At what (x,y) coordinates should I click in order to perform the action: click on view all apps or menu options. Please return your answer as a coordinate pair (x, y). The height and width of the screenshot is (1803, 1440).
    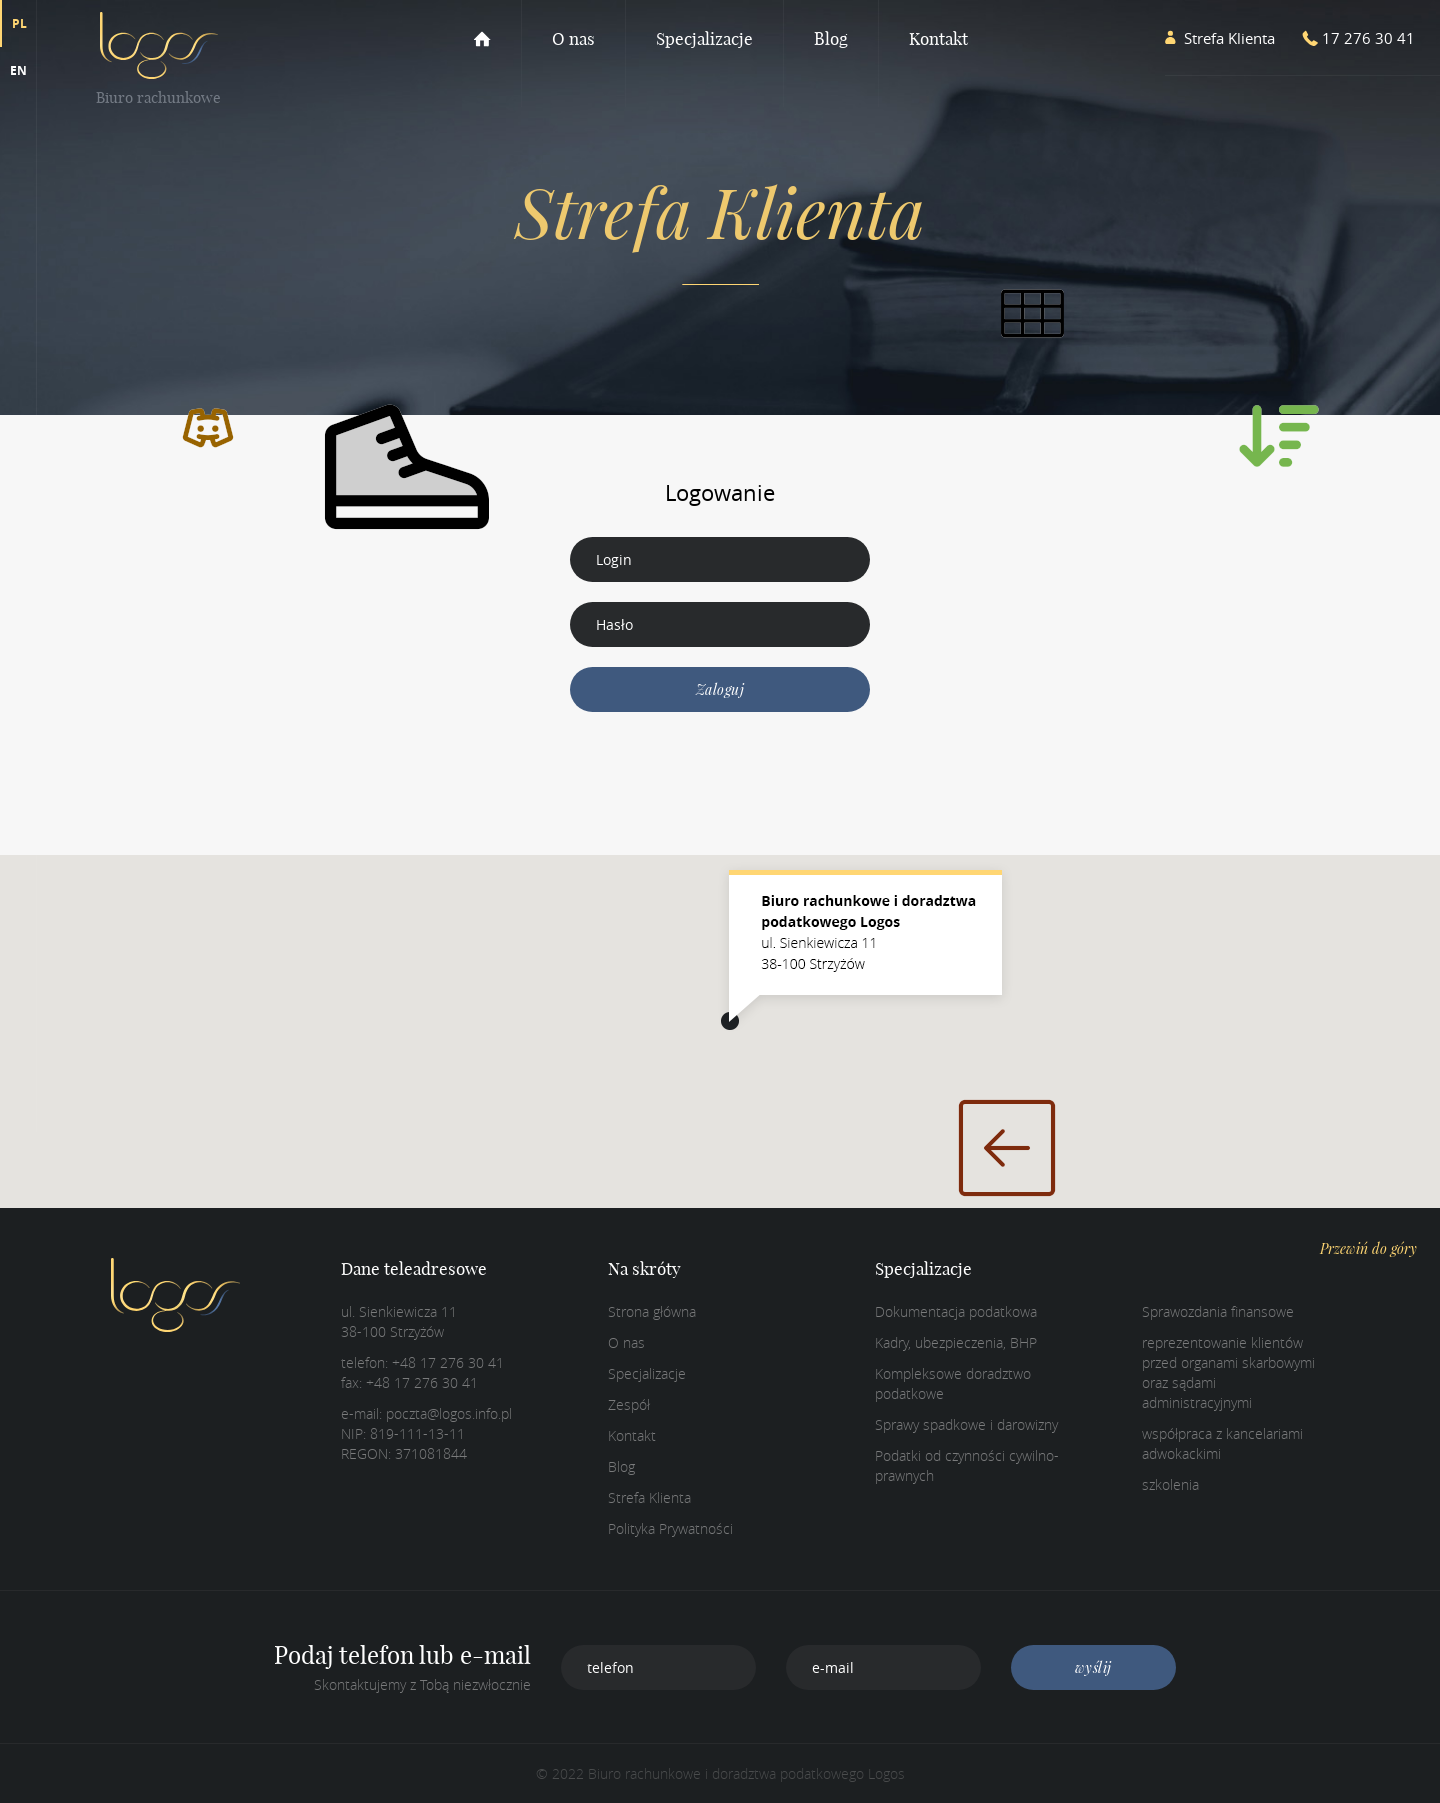
    Looking at the image, I should click on (1032, 313).